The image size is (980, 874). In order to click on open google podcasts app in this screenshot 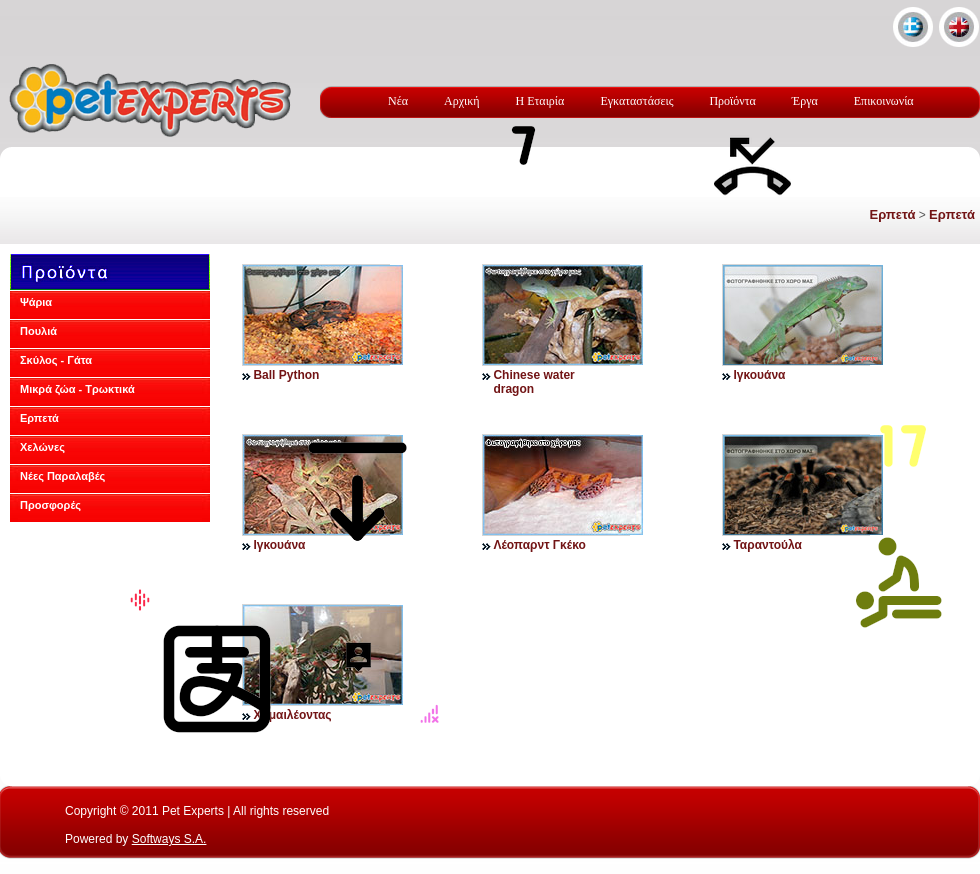, I will do `click(140, 600)`.